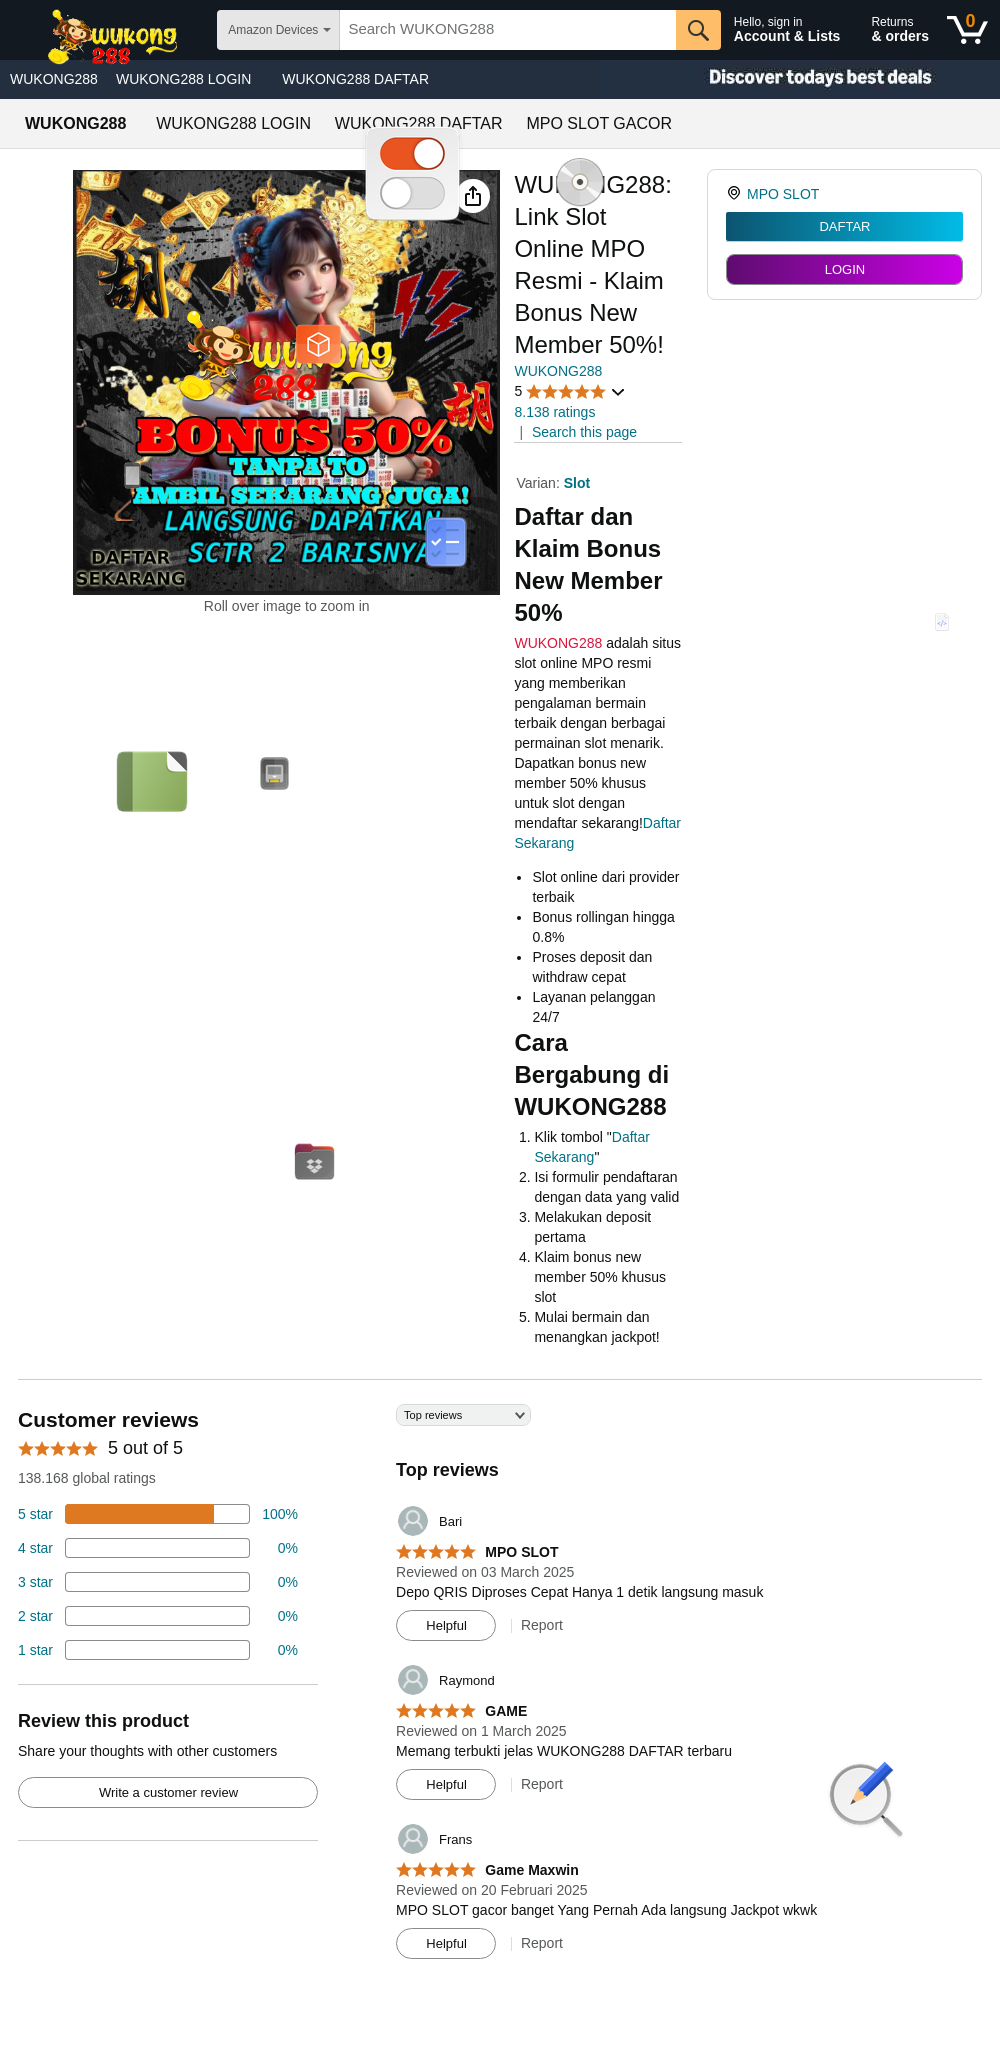 Image resolution: width=1000 pixels, height=2049 pixels. What do you see at coordinates (318, 342) in the screenshot?
I see `open a 3D model file` at bounding box center [318, 342].